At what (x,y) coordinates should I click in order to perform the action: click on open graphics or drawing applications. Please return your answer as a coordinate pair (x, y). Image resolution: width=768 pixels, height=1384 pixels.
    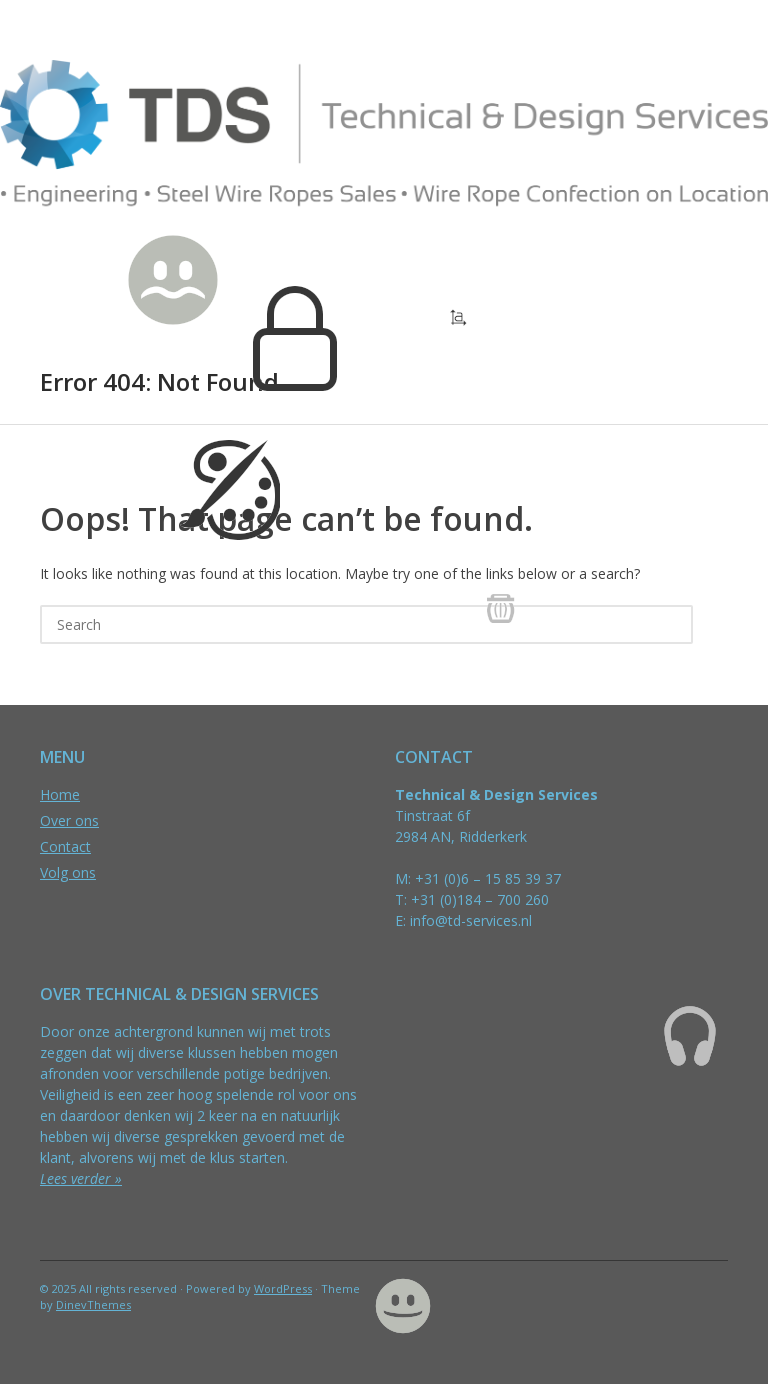
    Looking at the image, I should click on (230, 490).